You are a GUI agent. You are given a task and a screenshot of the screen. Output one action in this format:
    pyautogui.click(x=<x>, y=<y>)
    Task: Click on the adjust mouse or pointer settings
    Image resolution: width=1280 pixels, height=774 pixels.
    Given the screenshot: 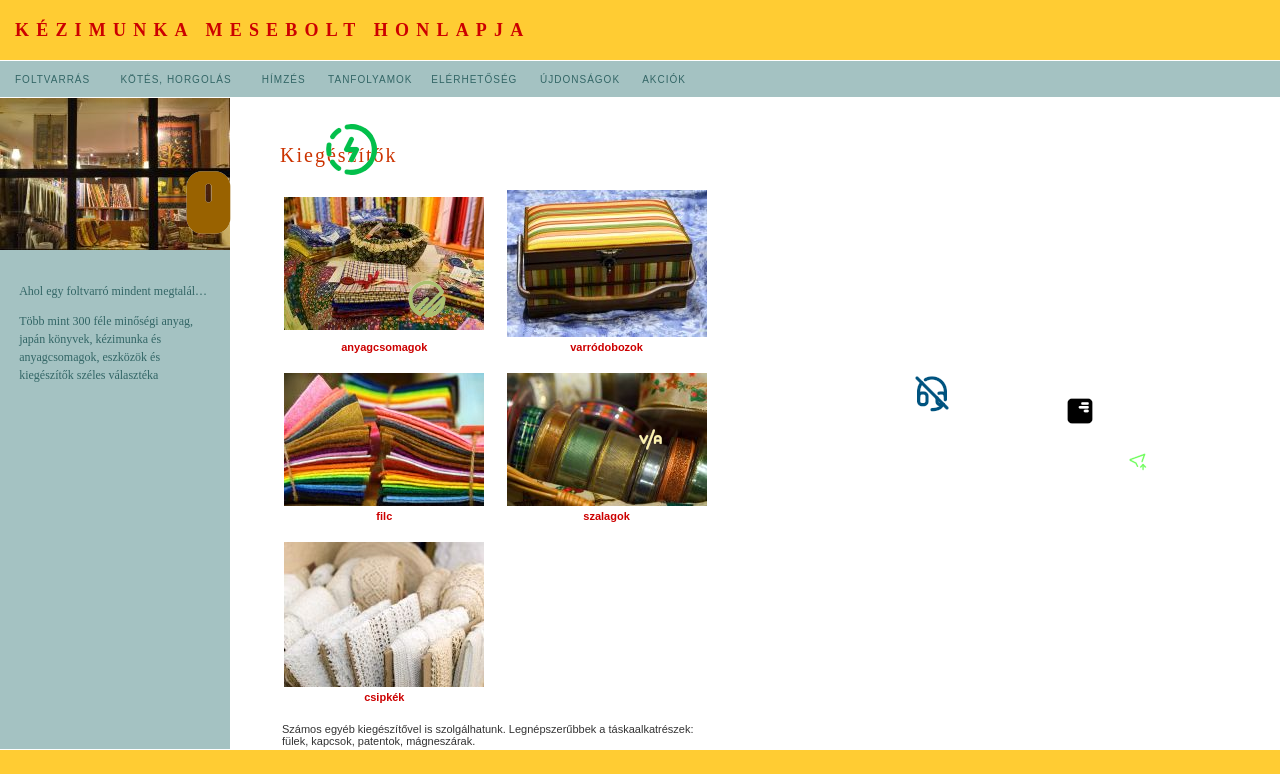 What is the action you would take?
    pyautogui.click(x=208, y=202)
    